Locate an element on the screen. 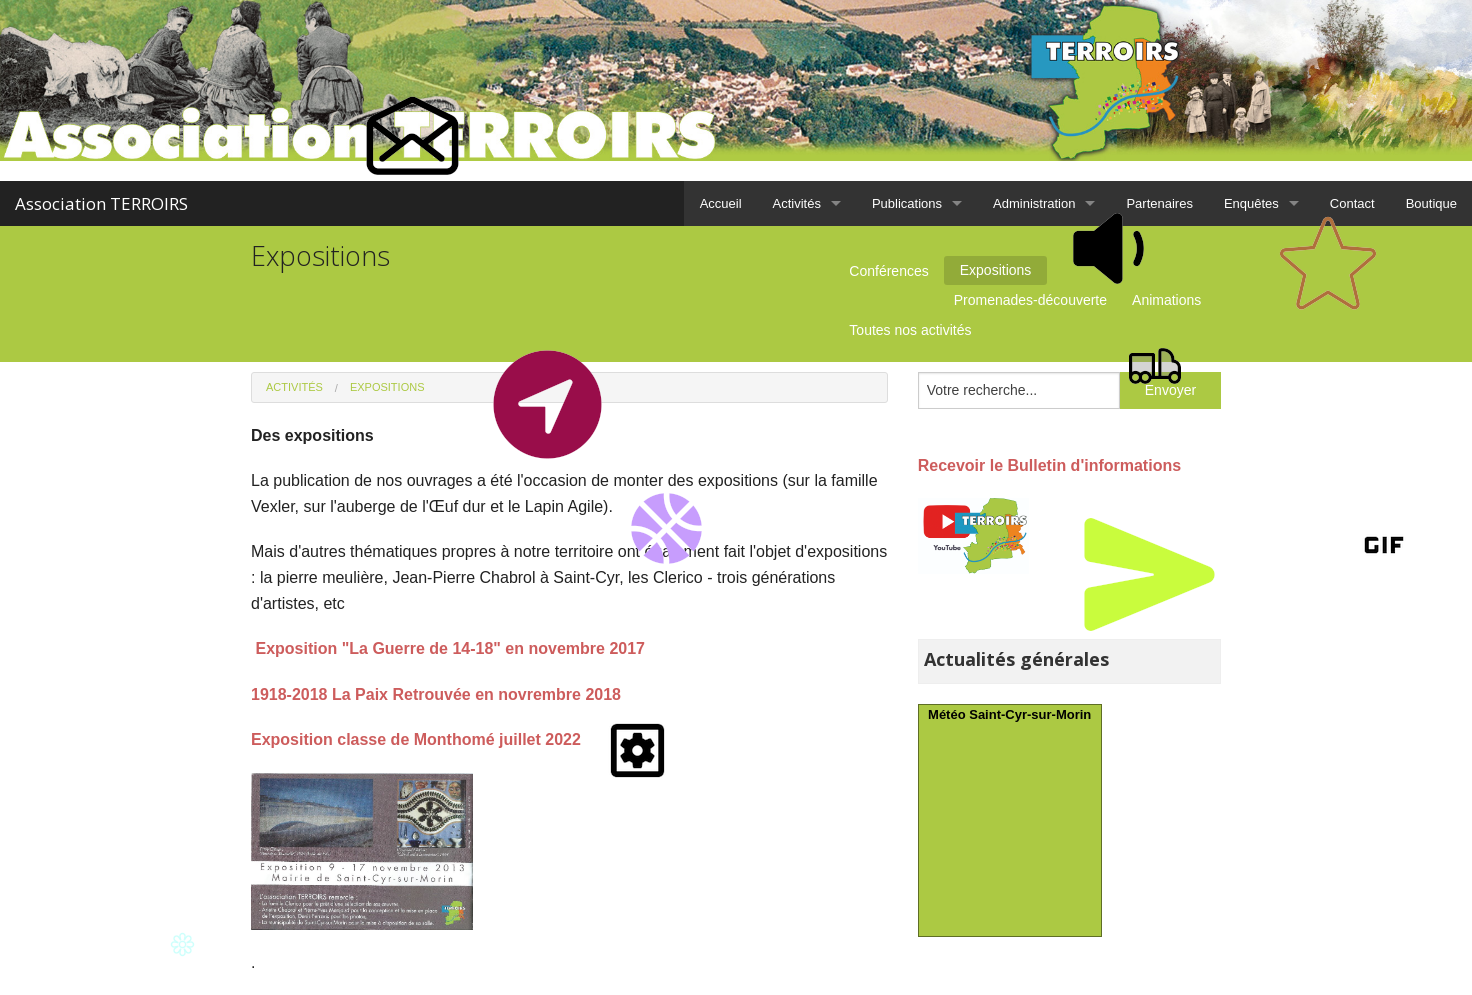 The image size is (1472, 995). adjust volume to low level is located at coordinates (1108, 248).